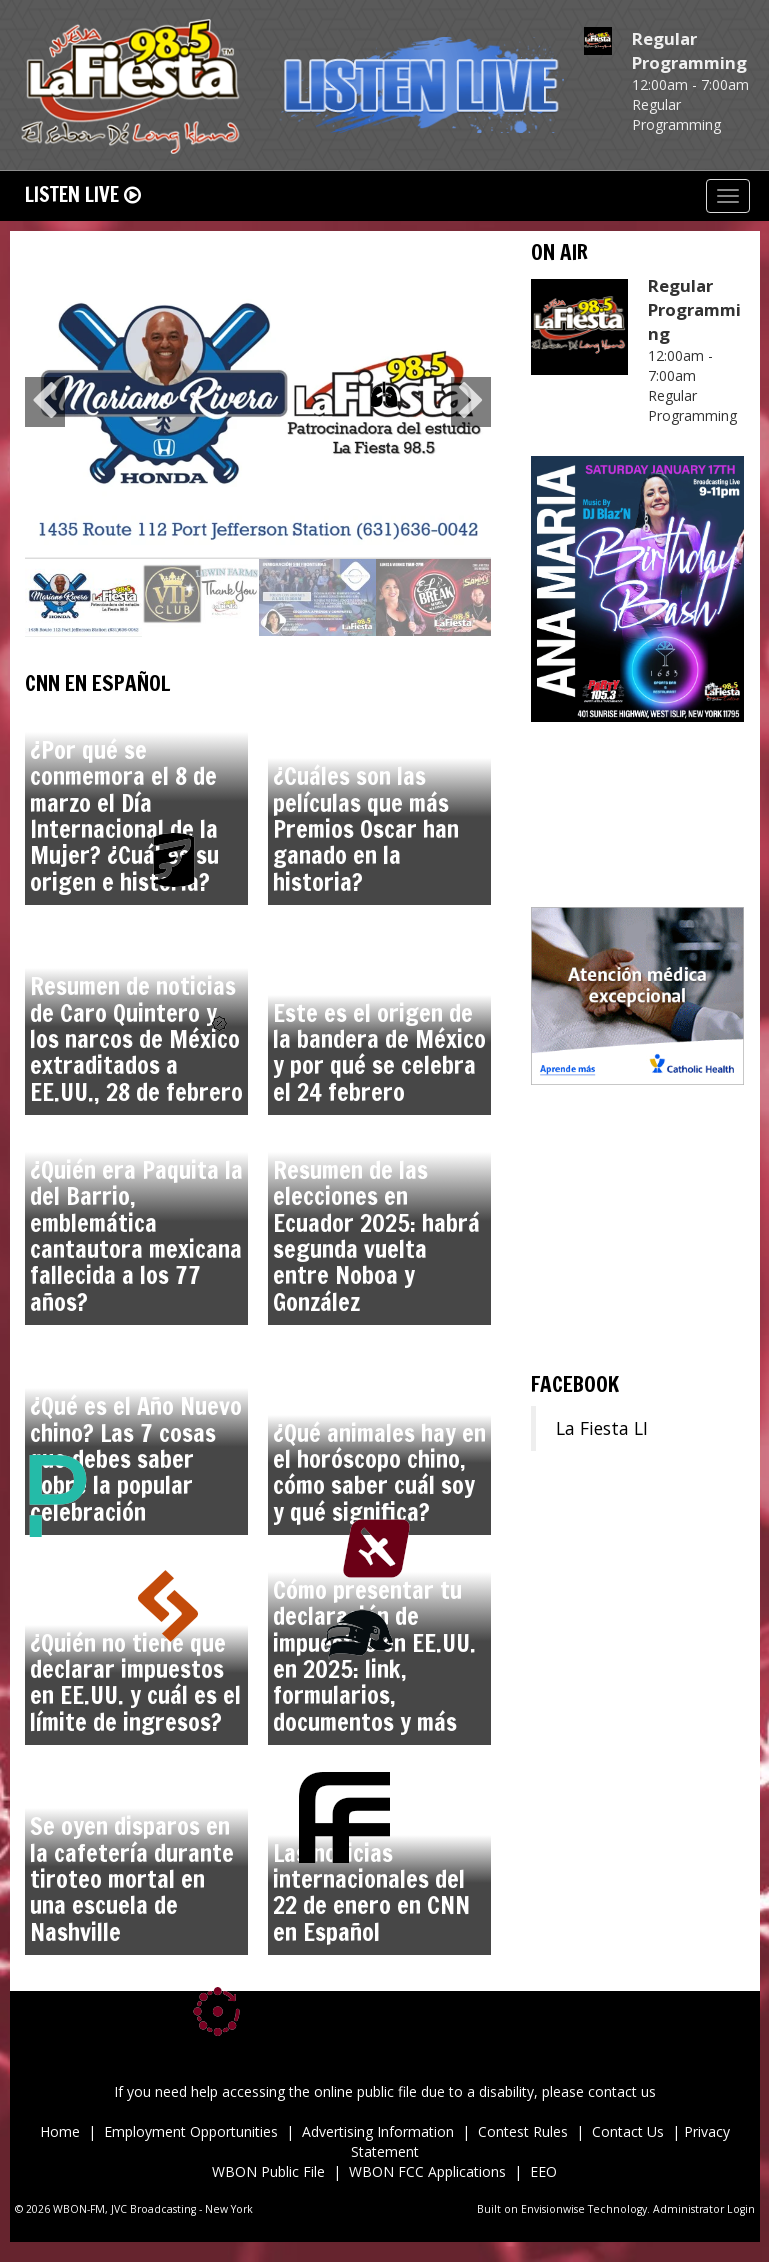 The width and height of the screenshot is (769, 2262). What do you see at coordinates (168, 1606) in the screenshot?
I see `visit sitepoint website or resources` at bounding box center [168, 1606].